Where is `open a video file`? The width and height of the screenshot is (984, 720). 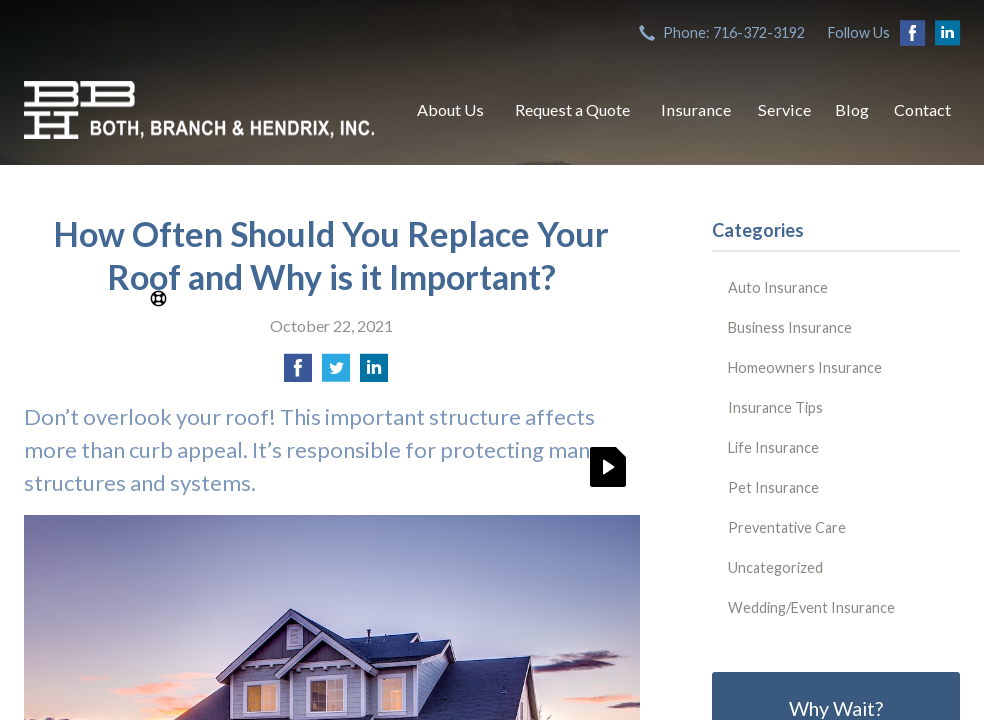 open a video file is located at coordinates (608, 467).